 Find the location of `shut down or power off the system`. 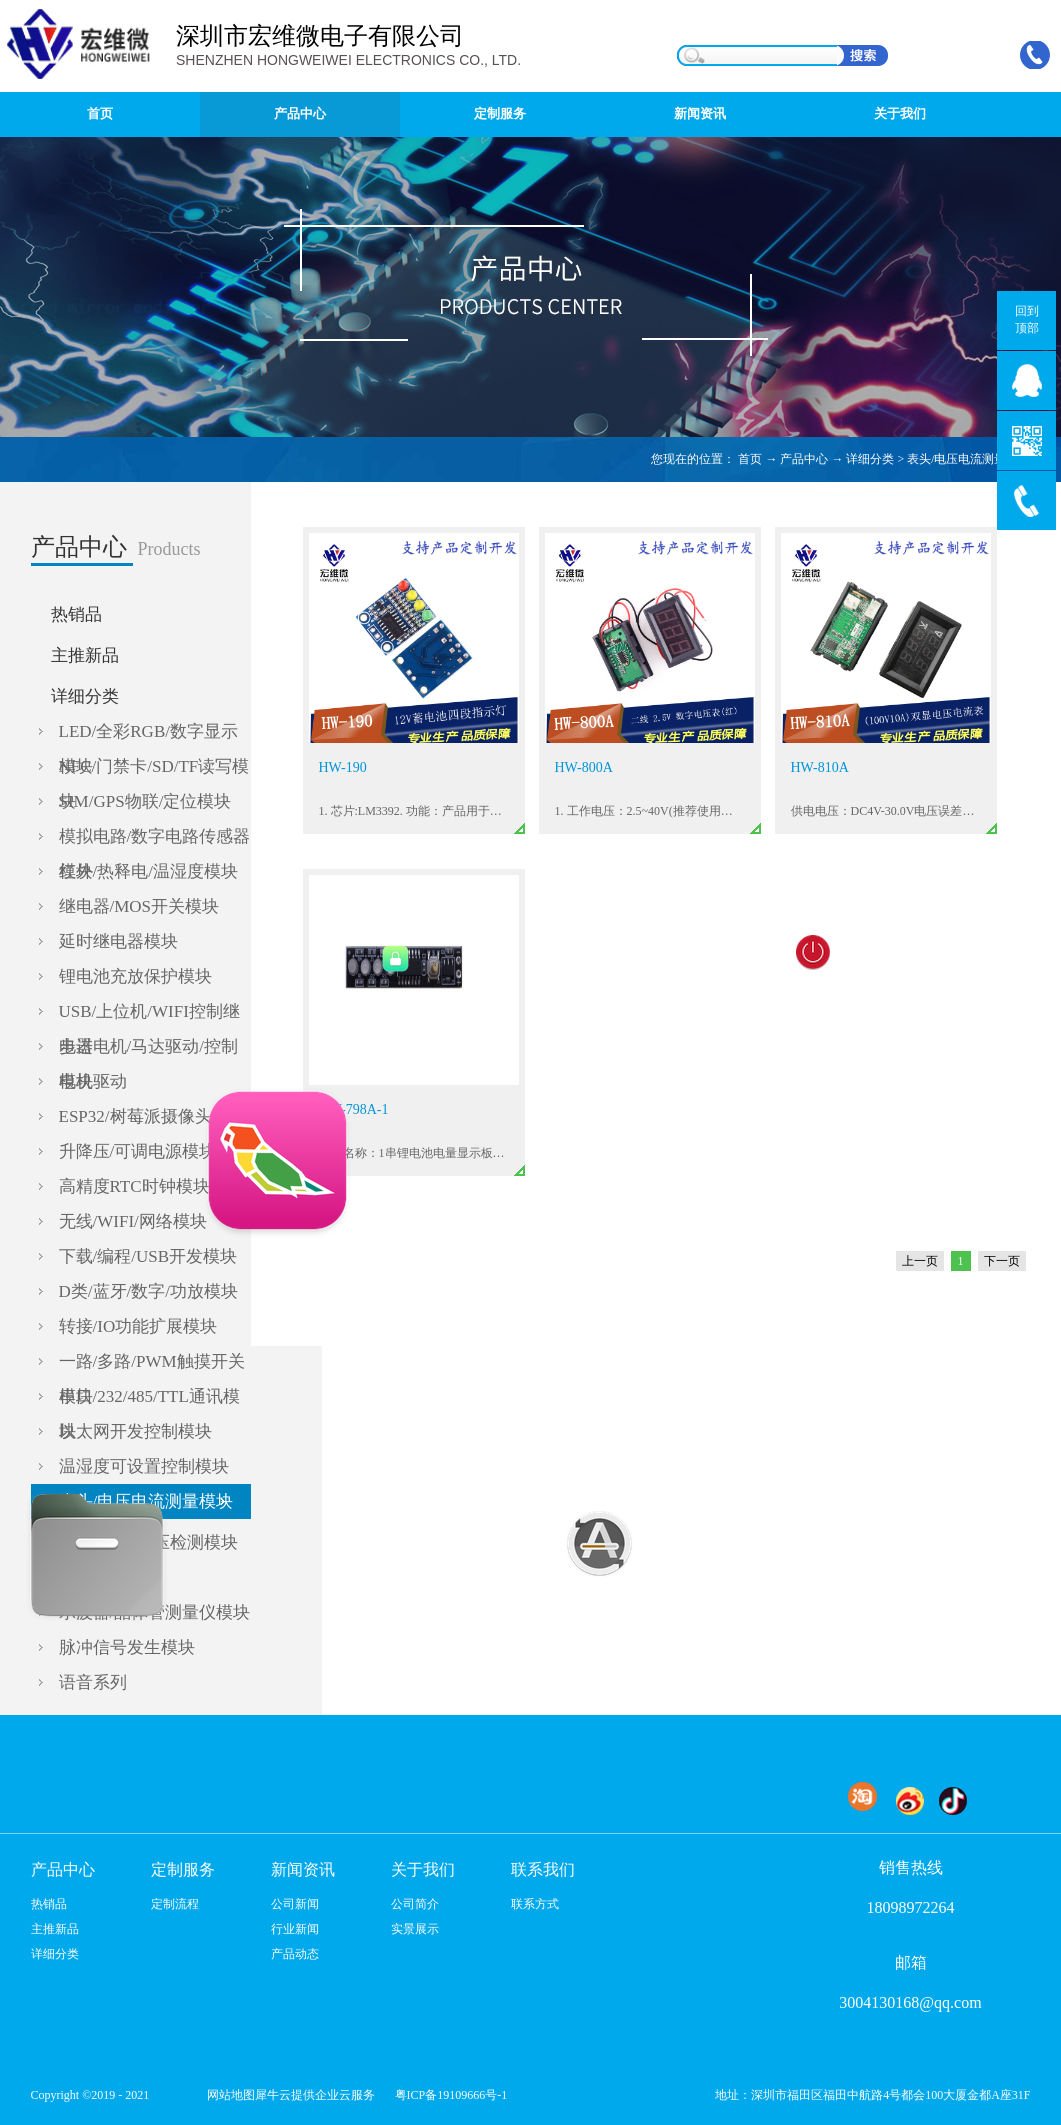

shut down or power off the system is located at coordinates (813, 952).